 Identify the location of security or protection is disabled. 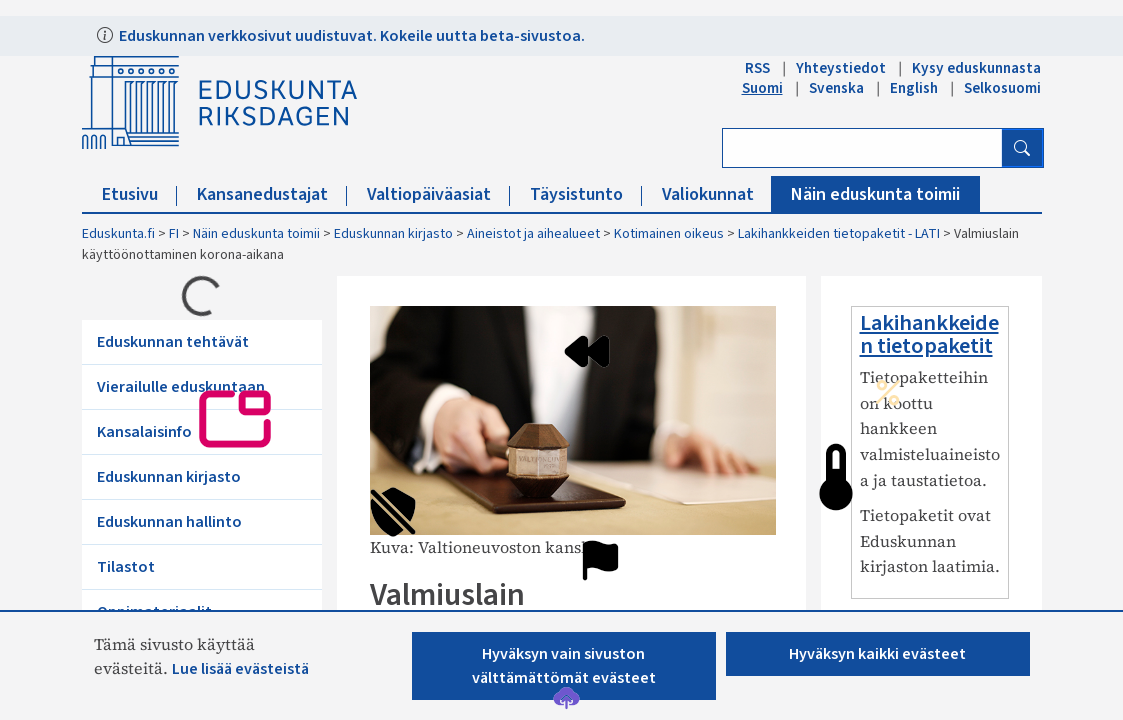
(393, 512).